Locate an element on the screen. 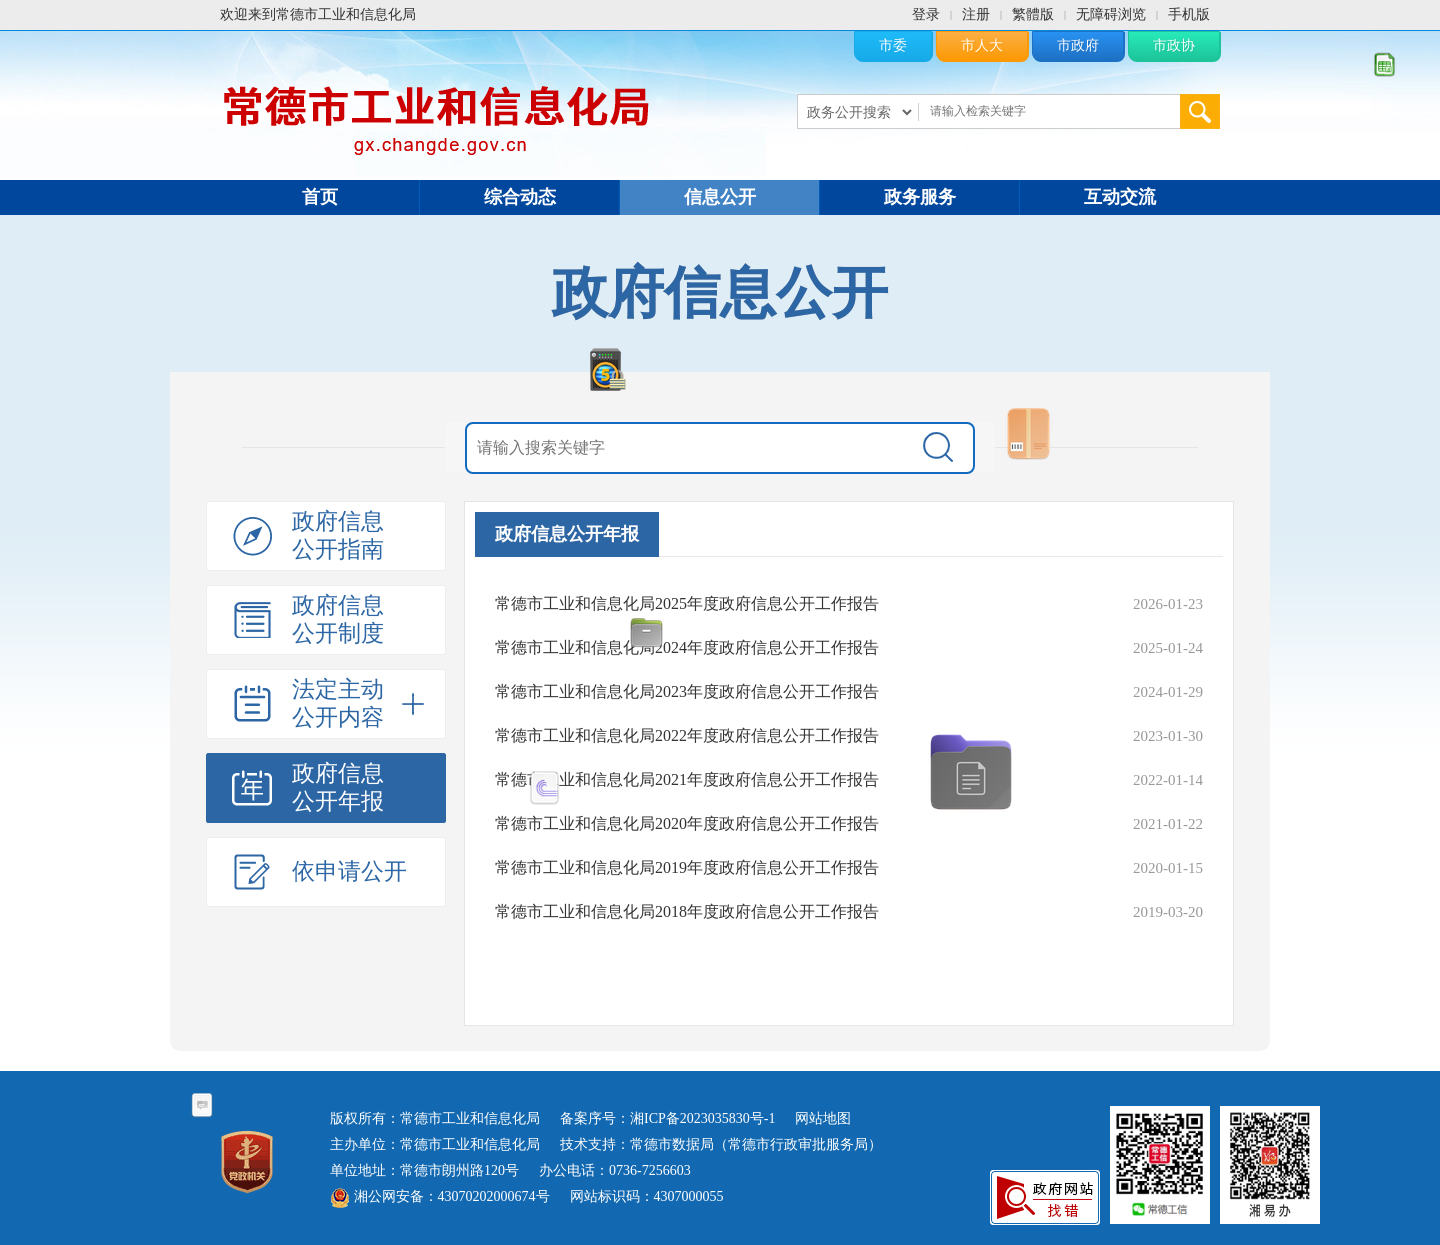 Image resolution: width=1440 pixels, height=1245 pixels. open the file manager is located at coordinates (646, 632).